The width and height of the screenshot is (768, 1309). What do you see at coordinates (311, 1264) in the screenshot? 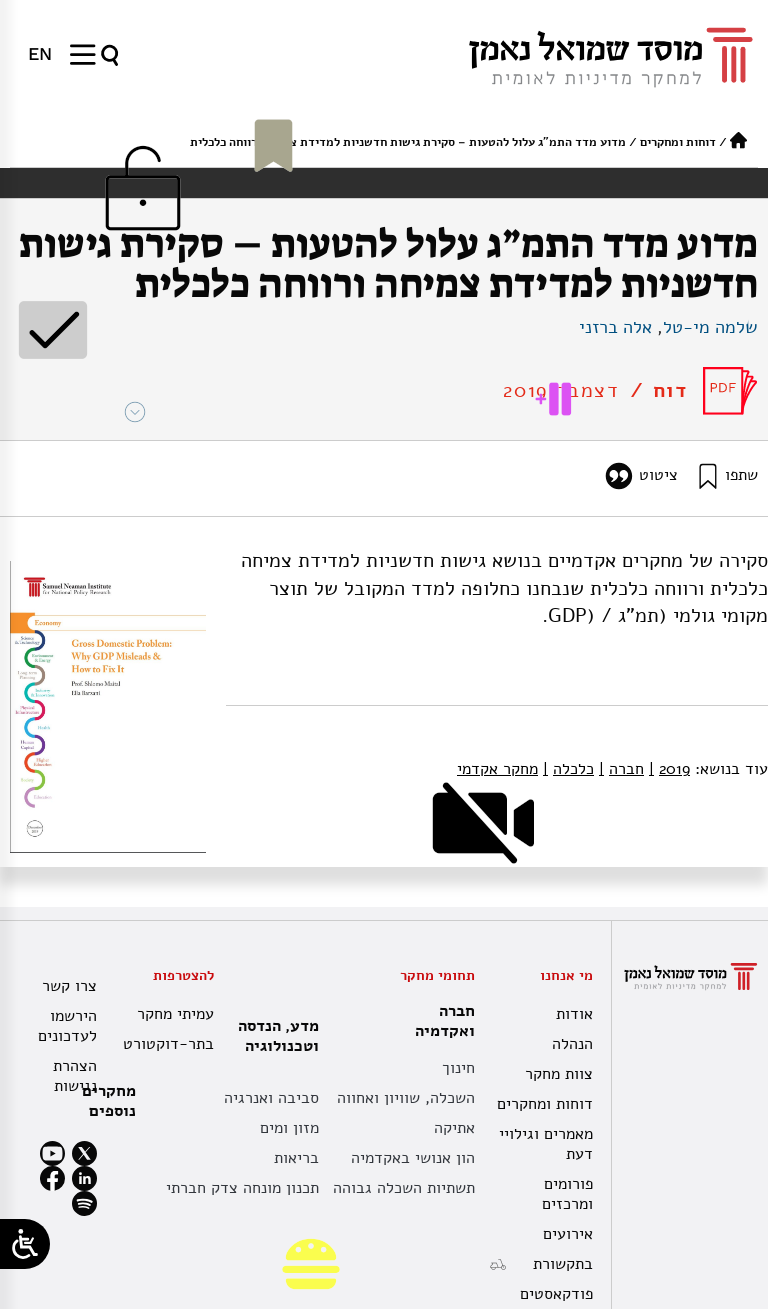
I see `open navigation menu` at bounding box center [311, 1264].